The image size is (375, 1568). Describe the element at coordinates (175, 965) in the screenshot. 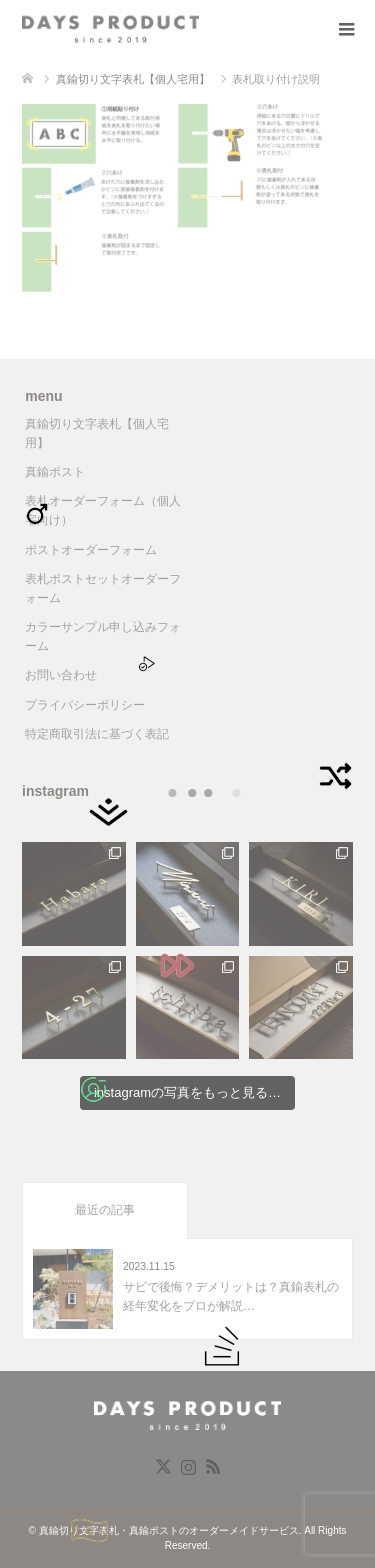

I see `fast forward media playback` at that location.